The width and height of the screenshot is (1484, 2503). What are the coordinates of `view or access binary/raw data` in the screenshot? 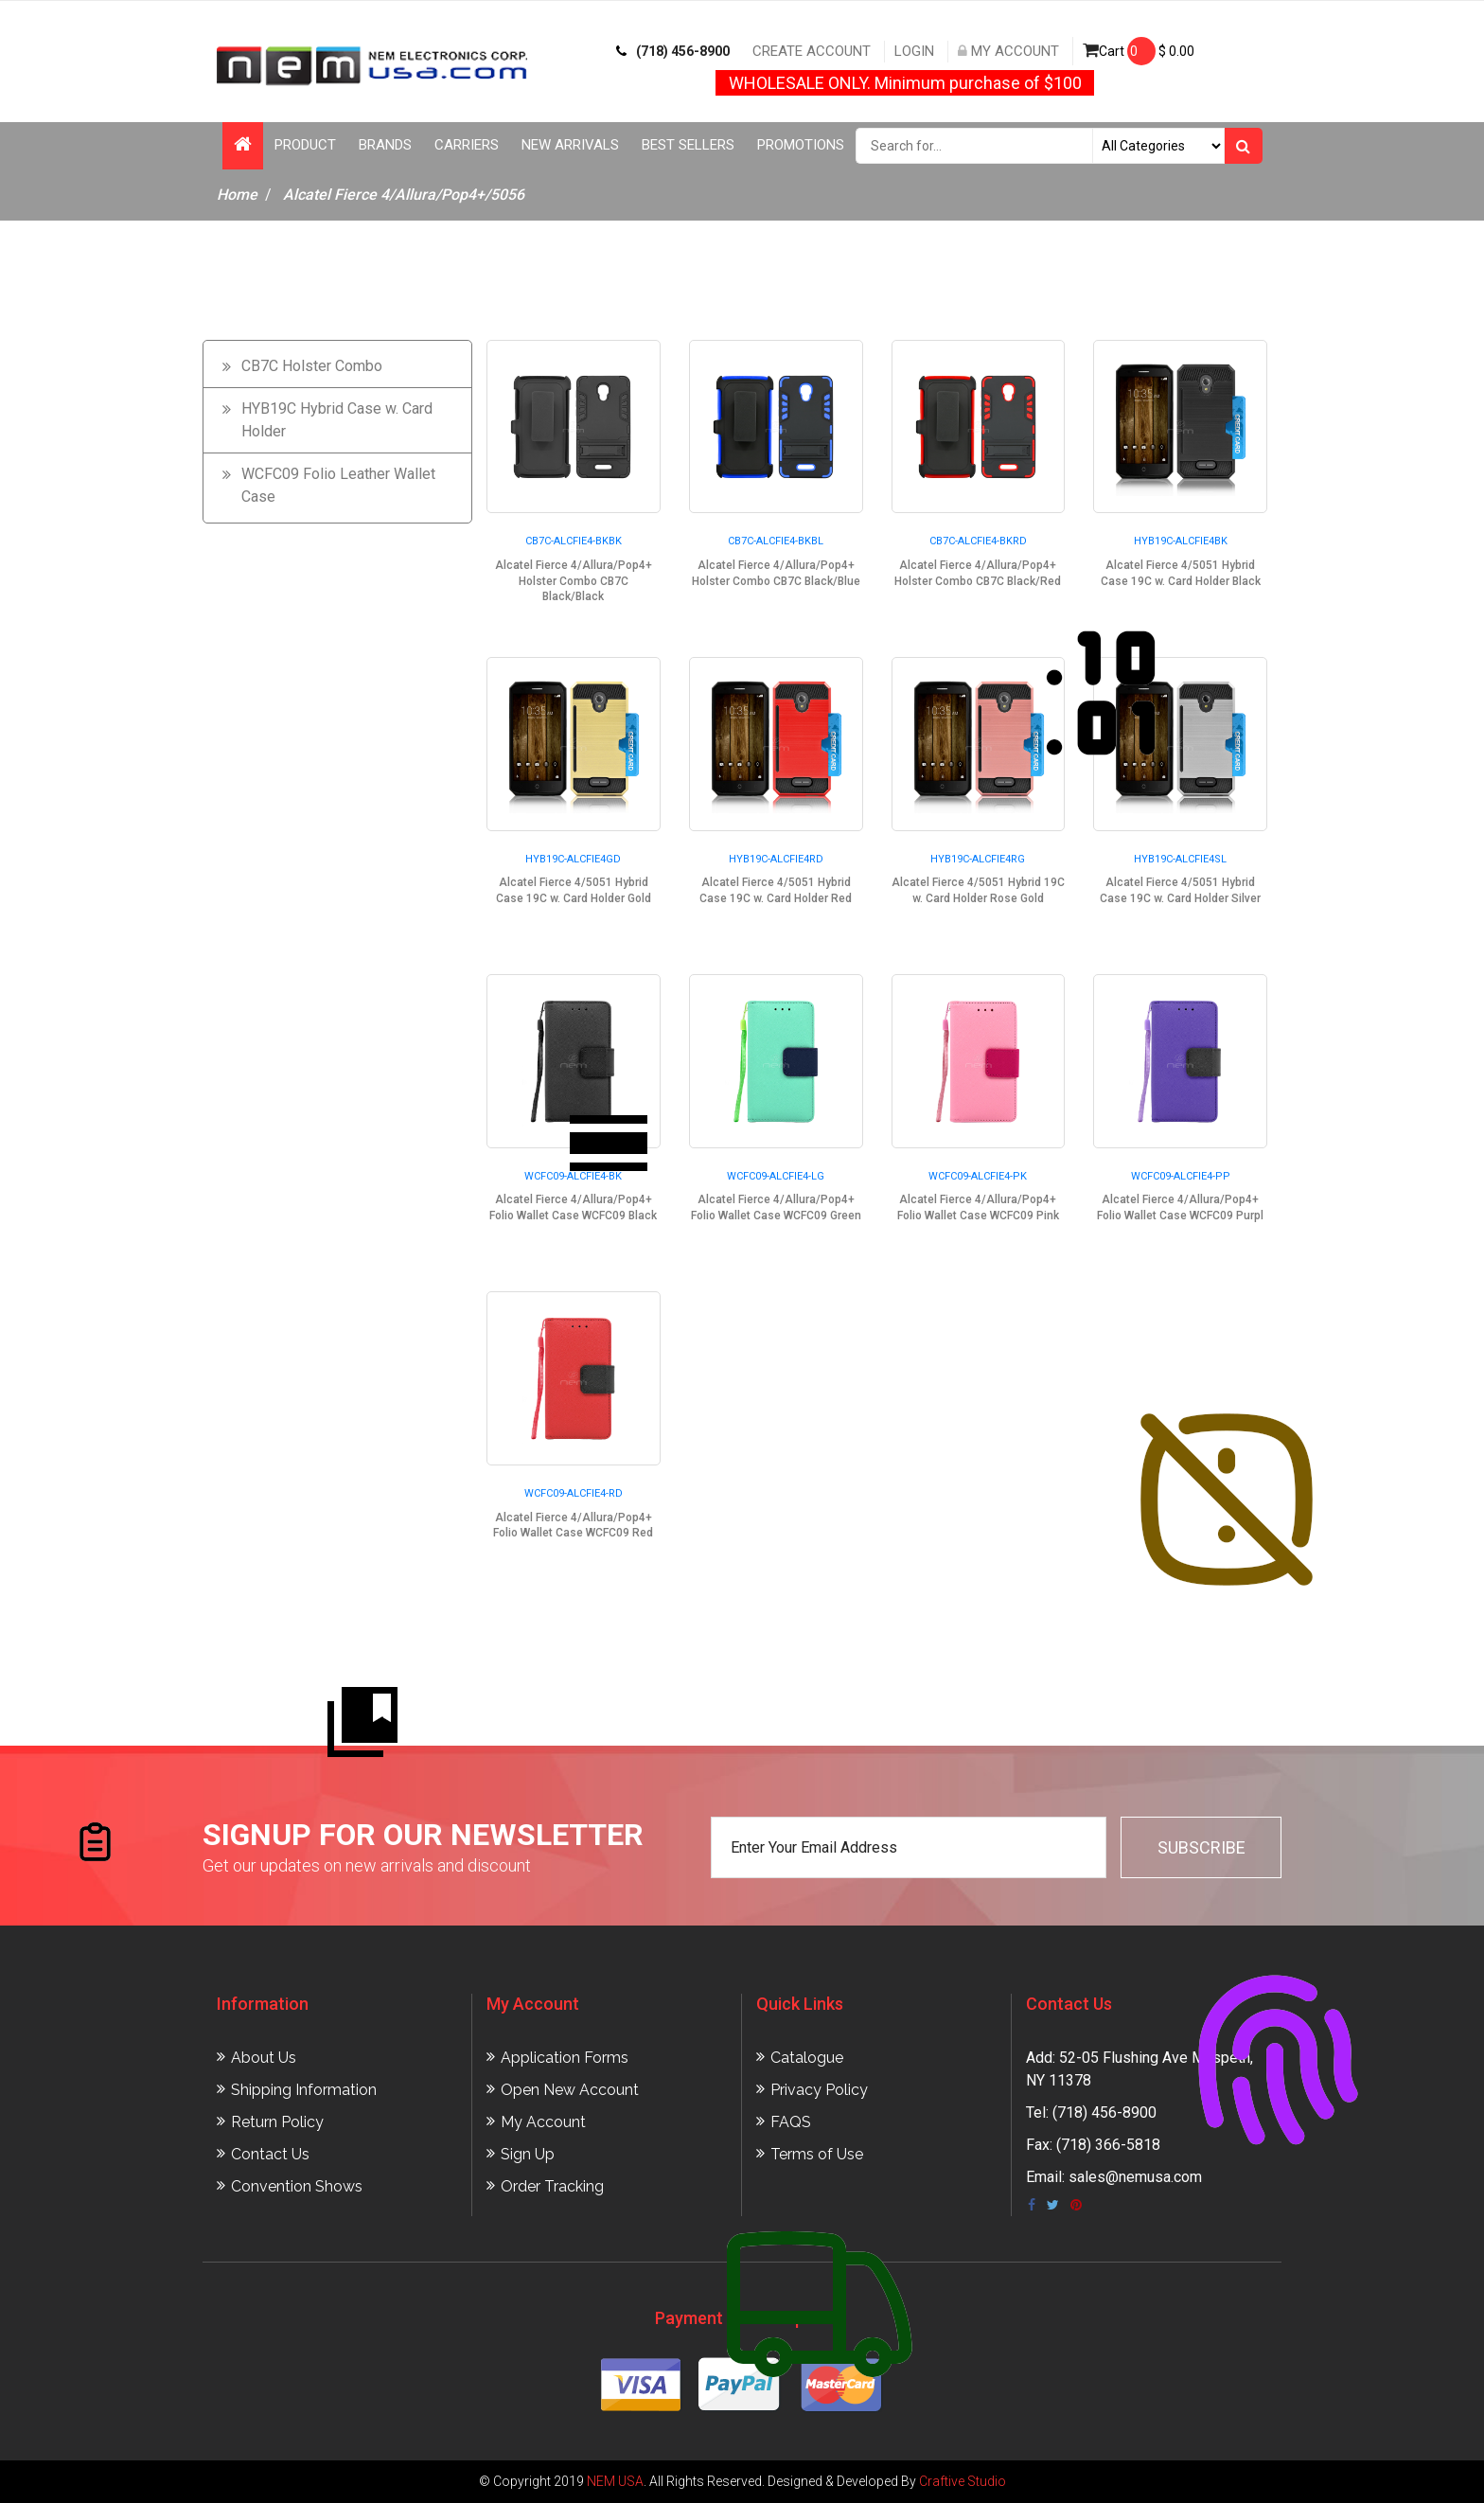 It's located at (1101, 693).